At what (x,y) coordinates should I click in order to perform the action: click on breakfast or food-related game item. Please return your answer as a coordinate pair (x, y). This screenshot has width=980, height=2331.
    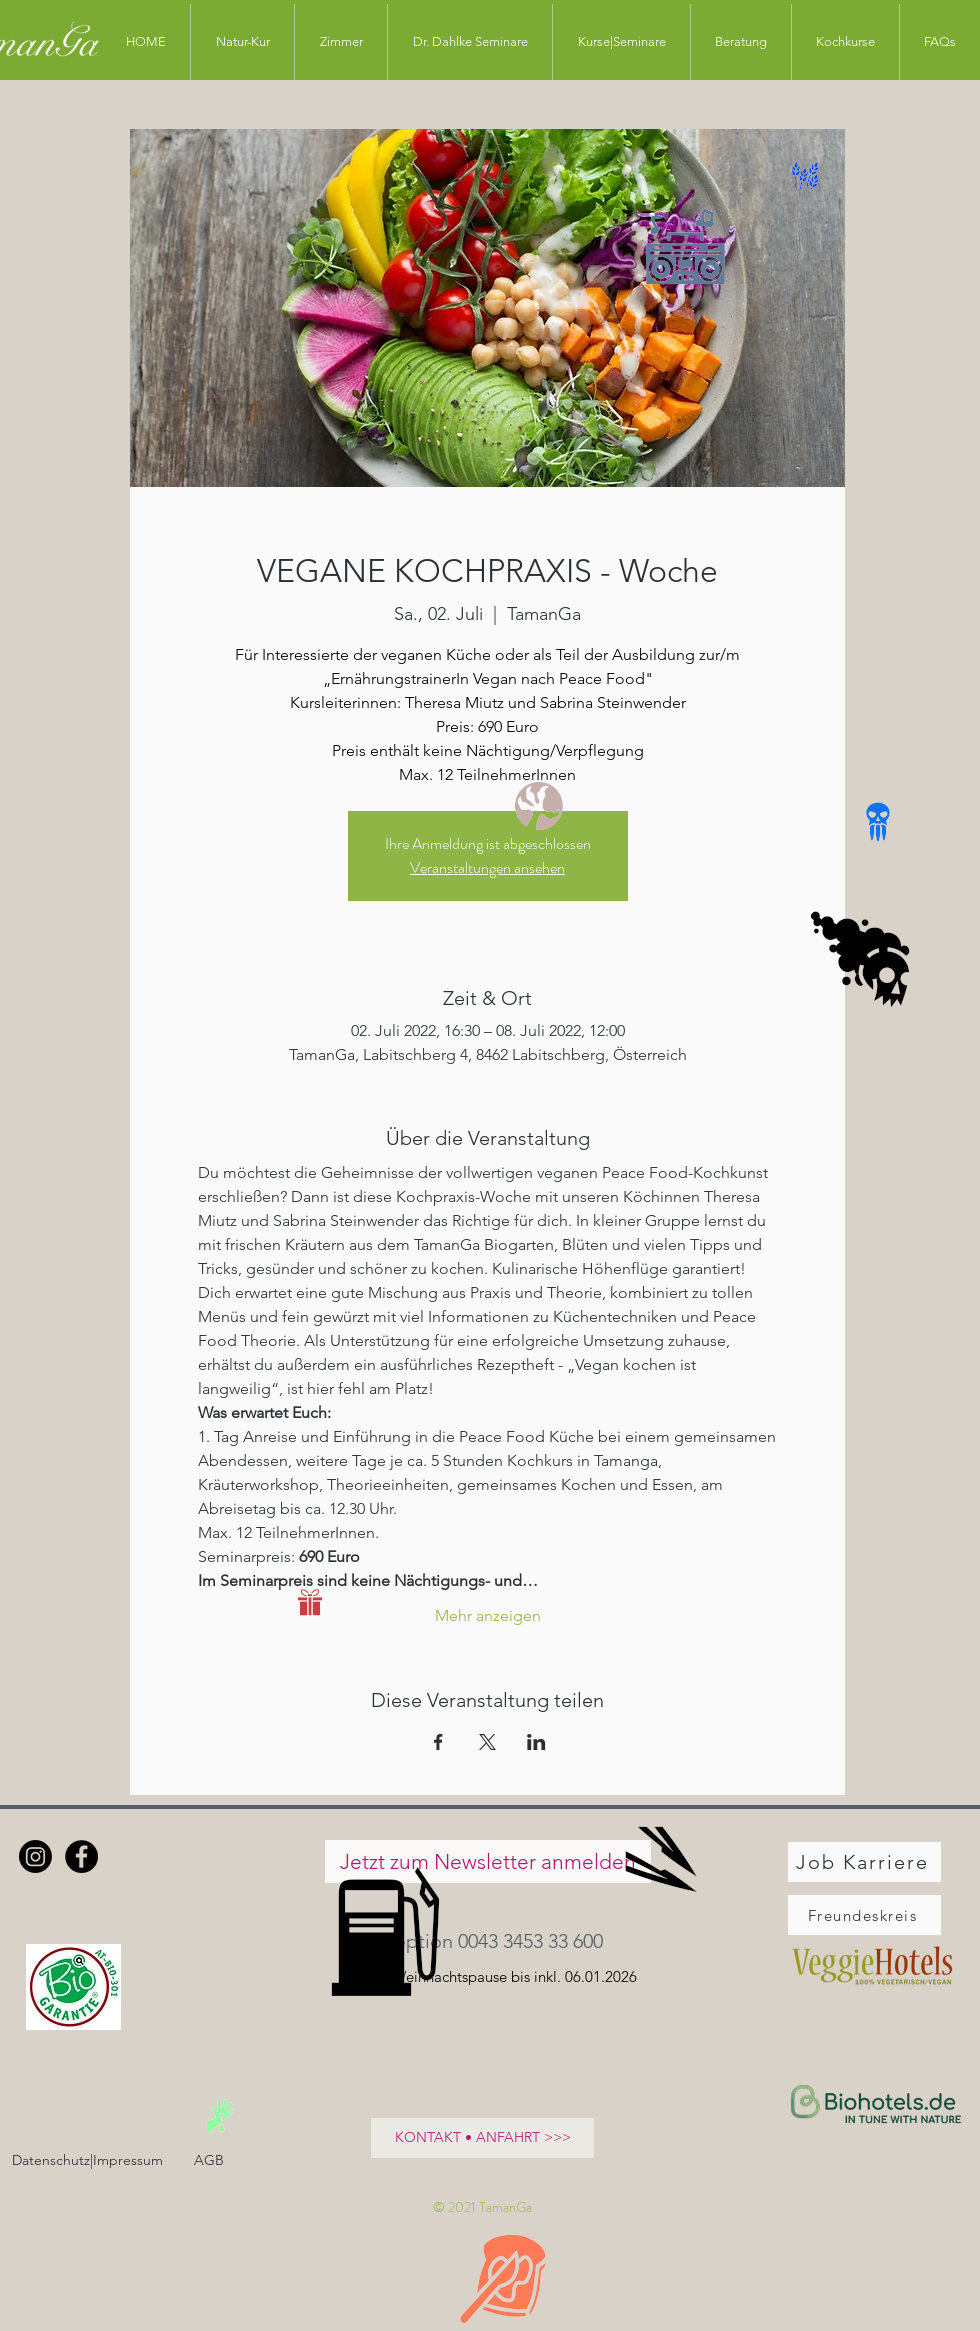
    Looking at the image, I should click on (503, 2279).